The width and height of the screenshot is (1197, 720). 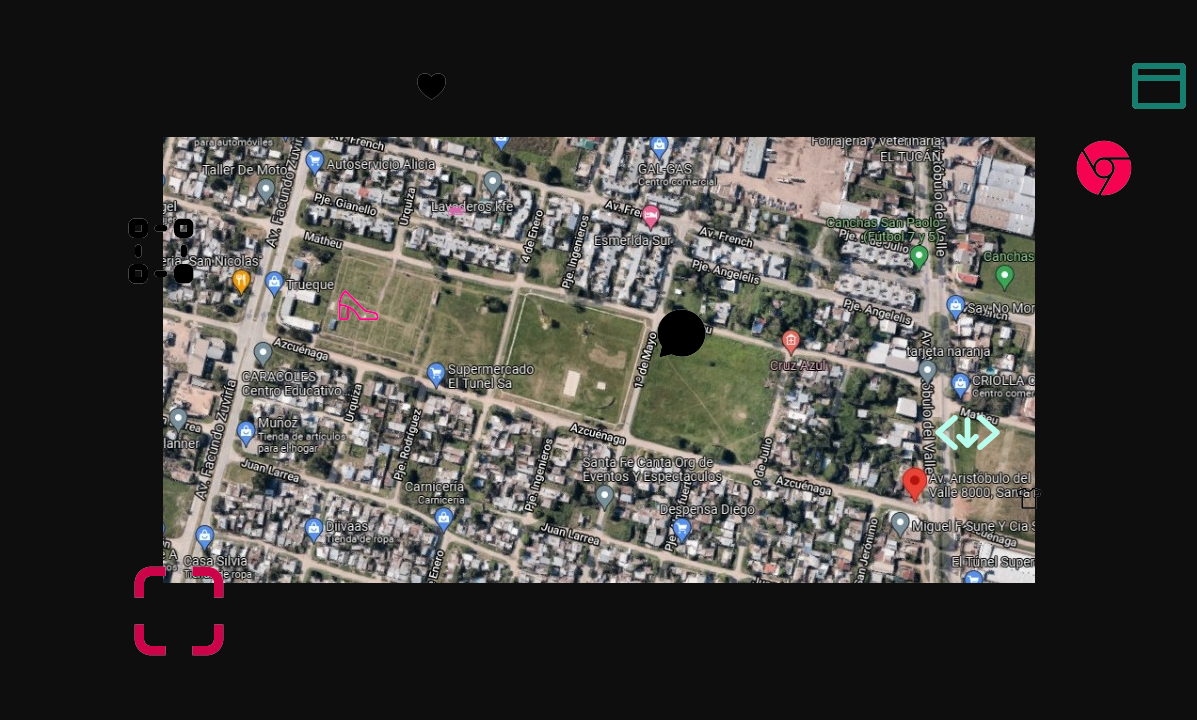 I want to click on browse women's footwear category, so click(x=356, y=306).